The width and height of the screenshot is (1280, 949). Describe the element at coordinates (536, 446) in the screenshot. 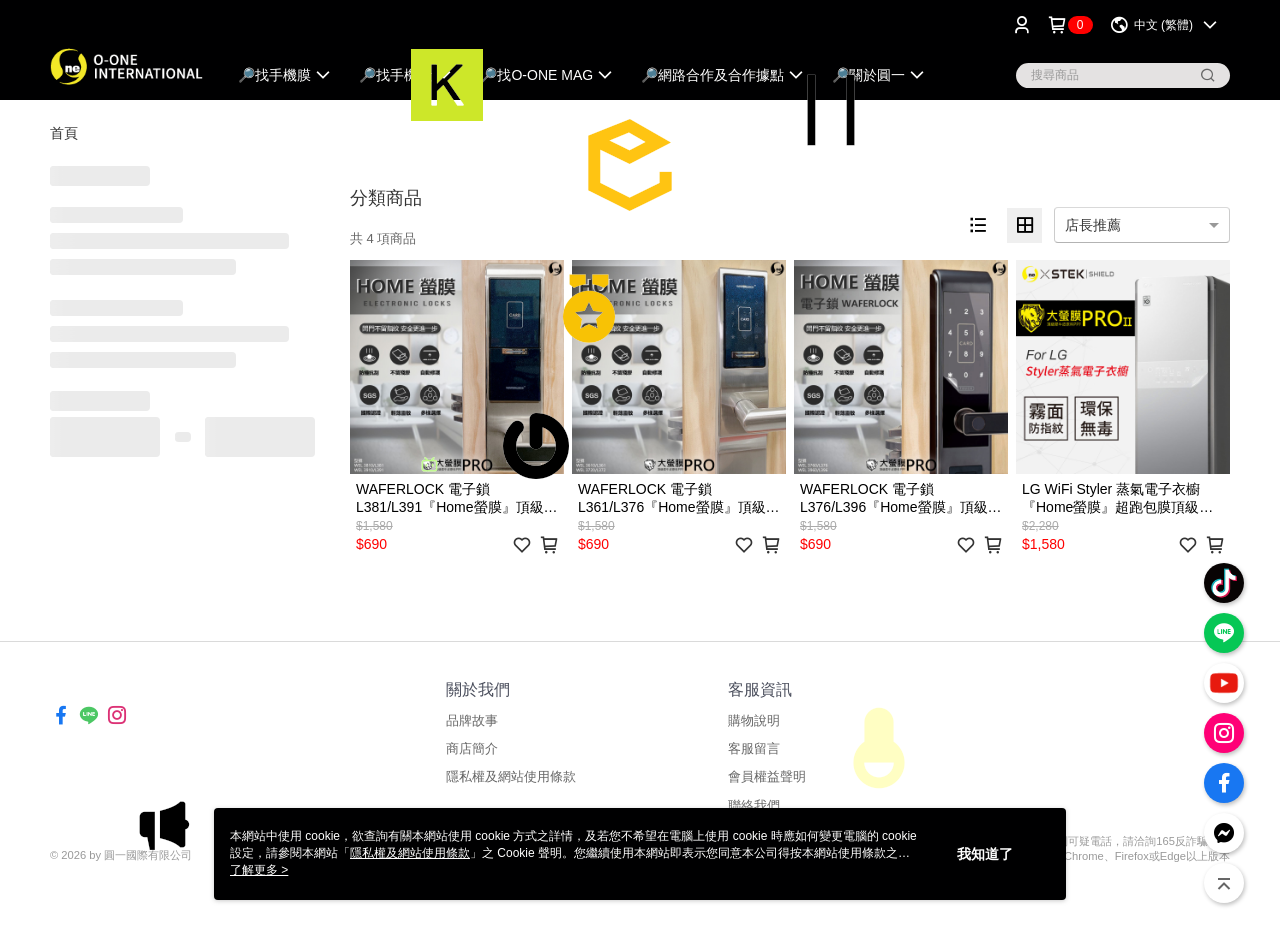

I see `link to gravatar profile settings` at that location.